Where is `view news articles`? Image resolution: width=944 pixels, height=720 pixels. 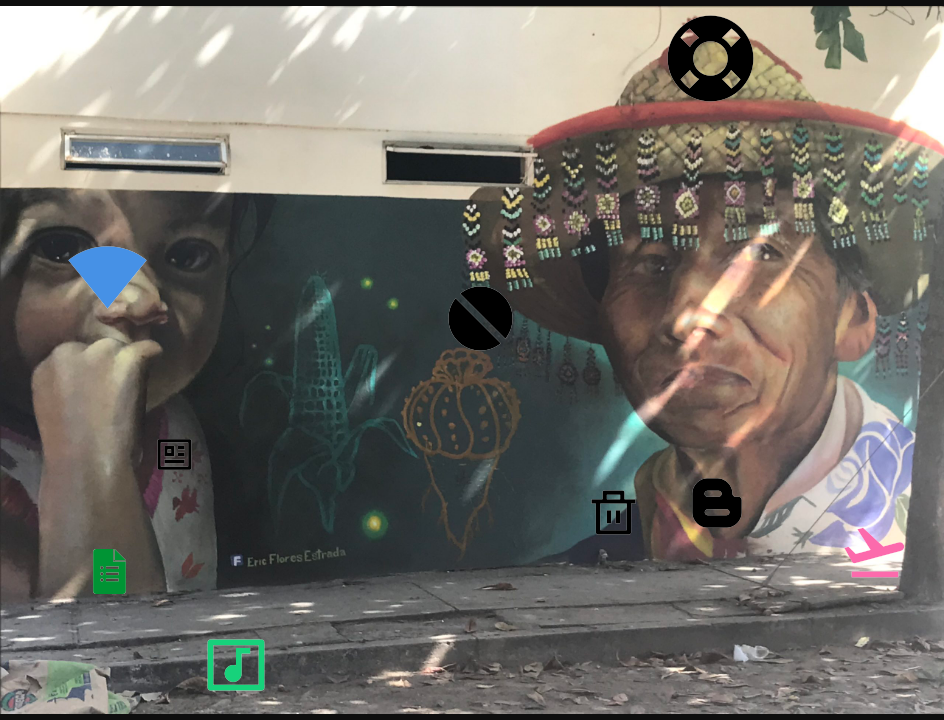
view news articles is located at coordinates (174, 454).